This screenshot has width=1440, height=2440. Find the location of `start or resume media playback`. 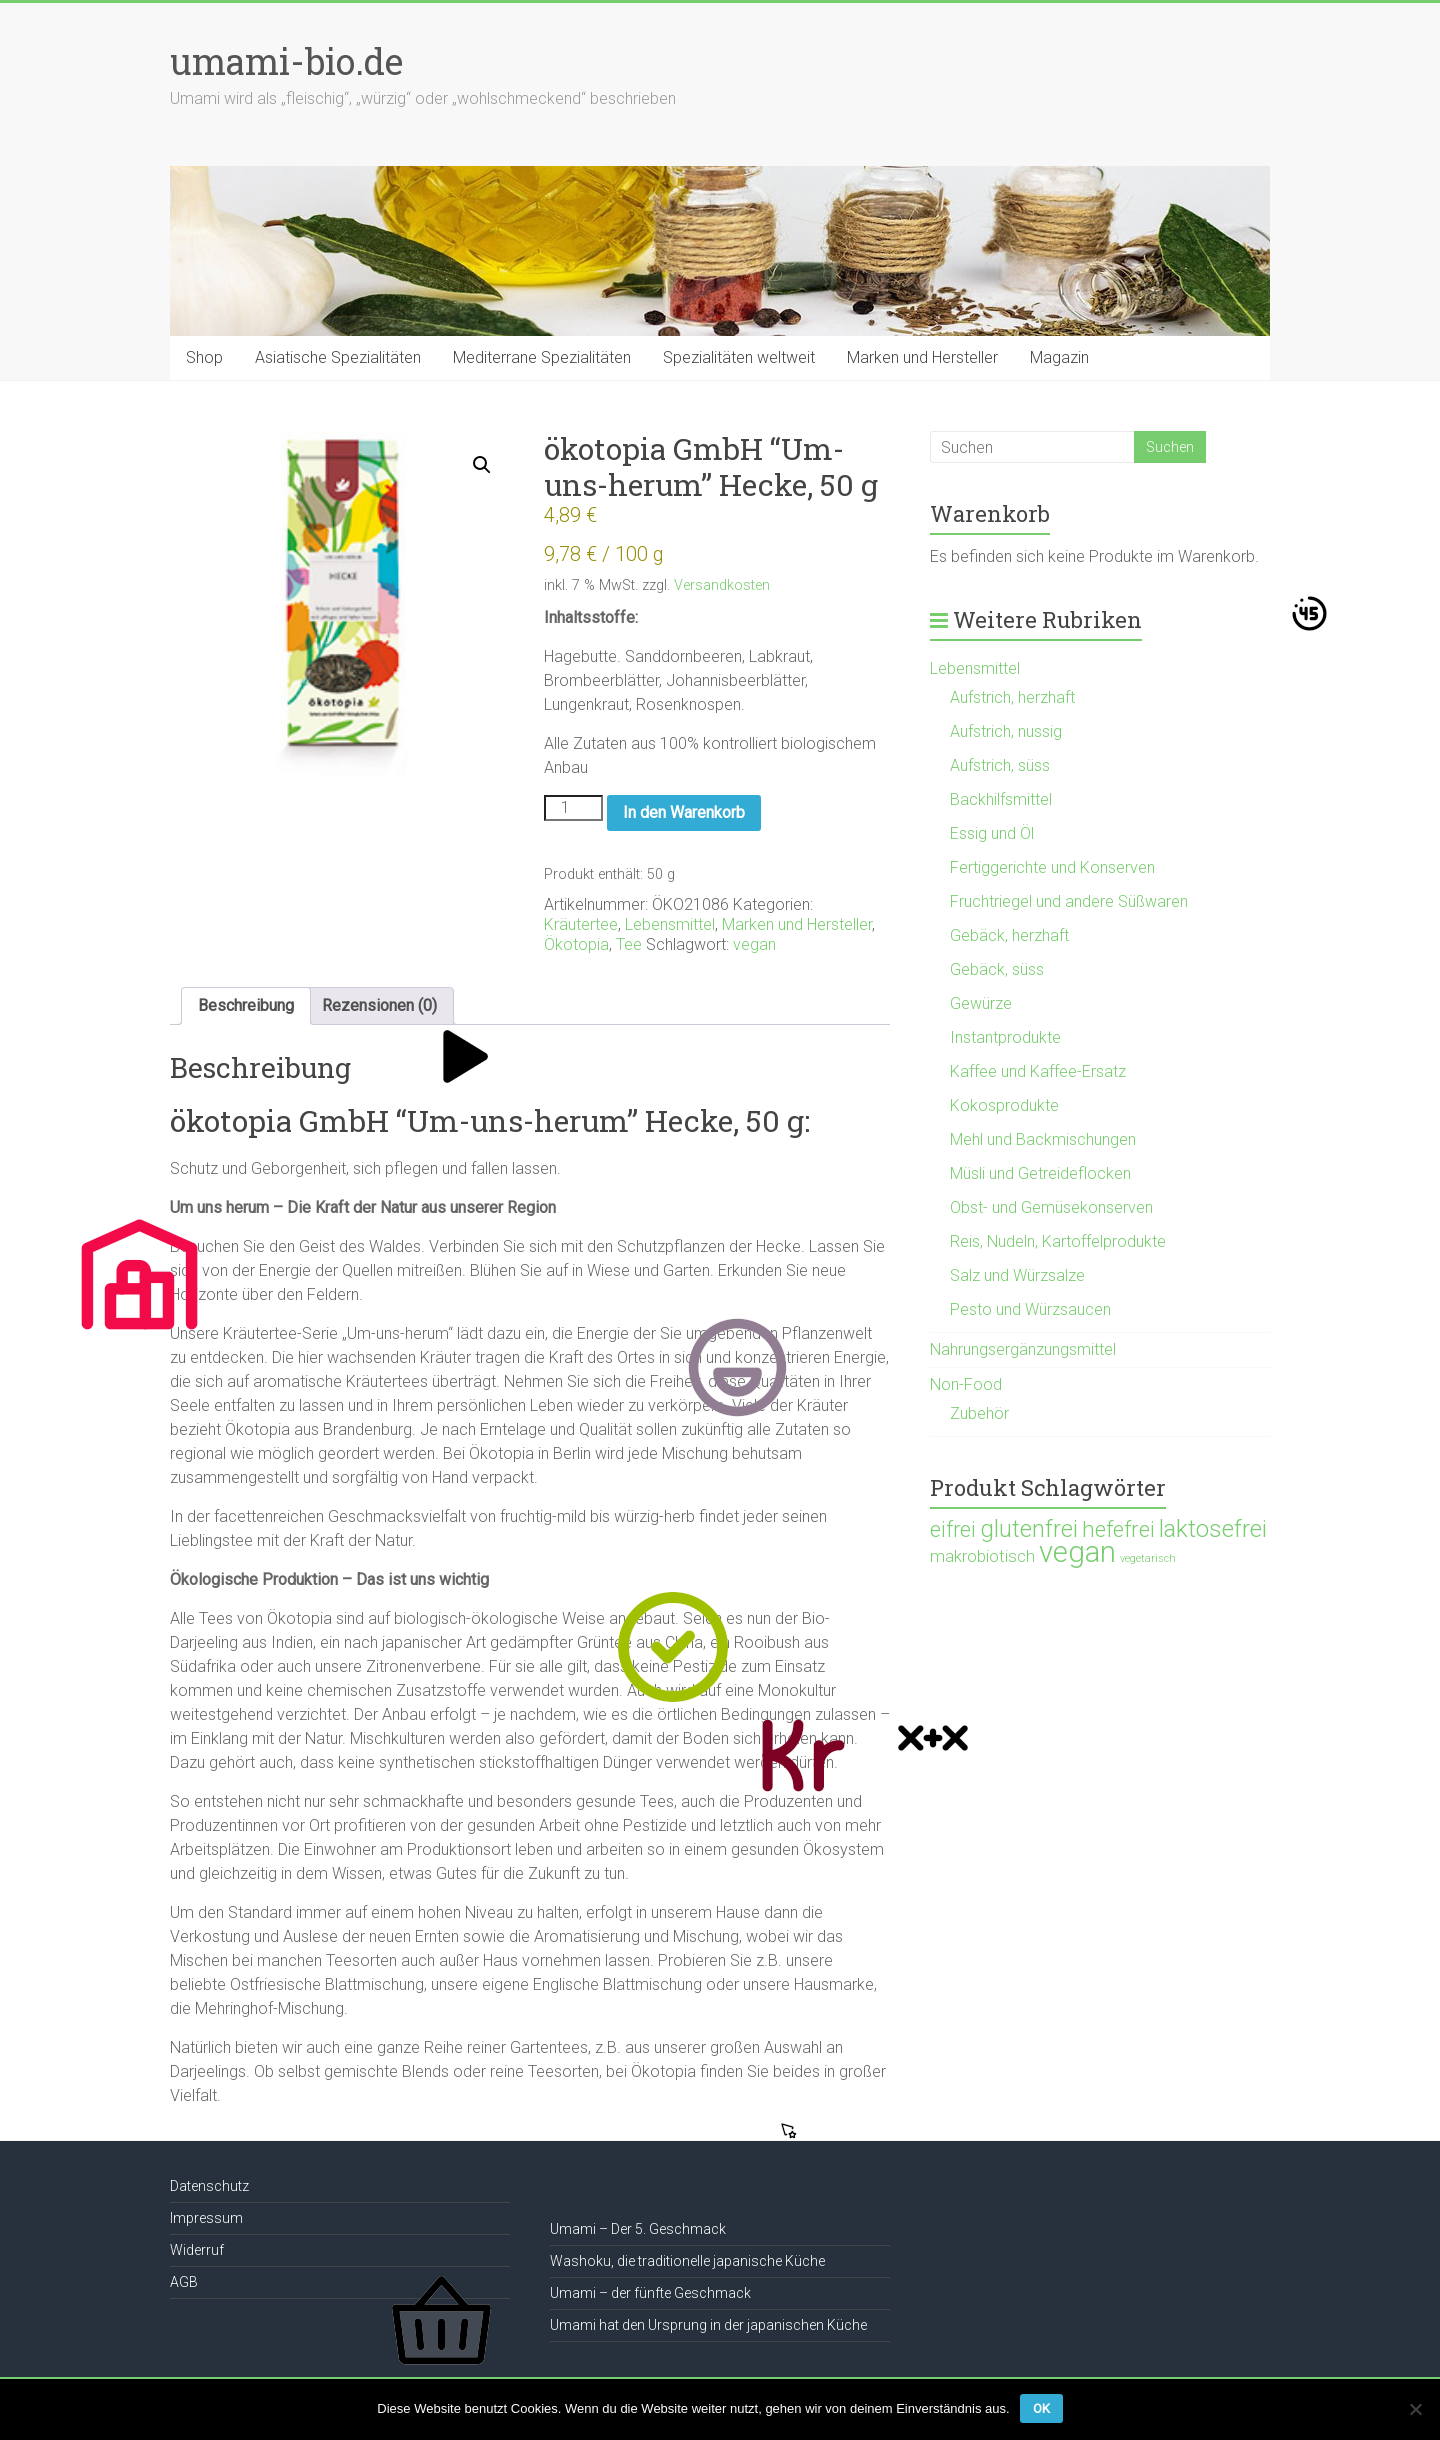

start or resume media playback is located at coordinates (459, 1056).